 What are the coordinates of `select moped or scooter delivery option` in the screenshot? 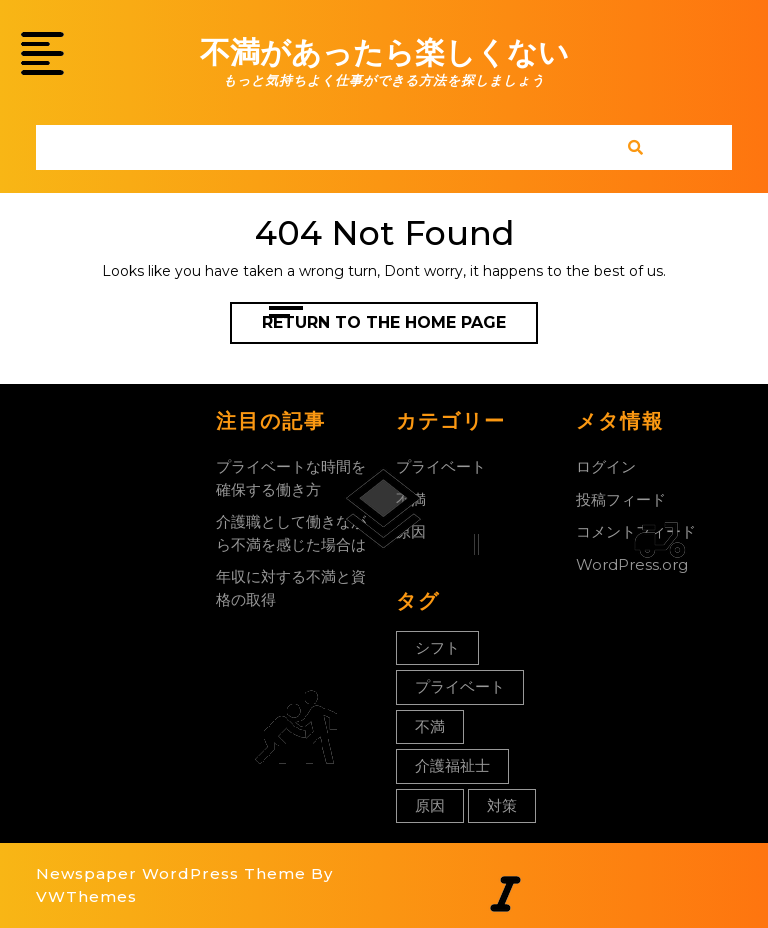 It's located at (660, 540).